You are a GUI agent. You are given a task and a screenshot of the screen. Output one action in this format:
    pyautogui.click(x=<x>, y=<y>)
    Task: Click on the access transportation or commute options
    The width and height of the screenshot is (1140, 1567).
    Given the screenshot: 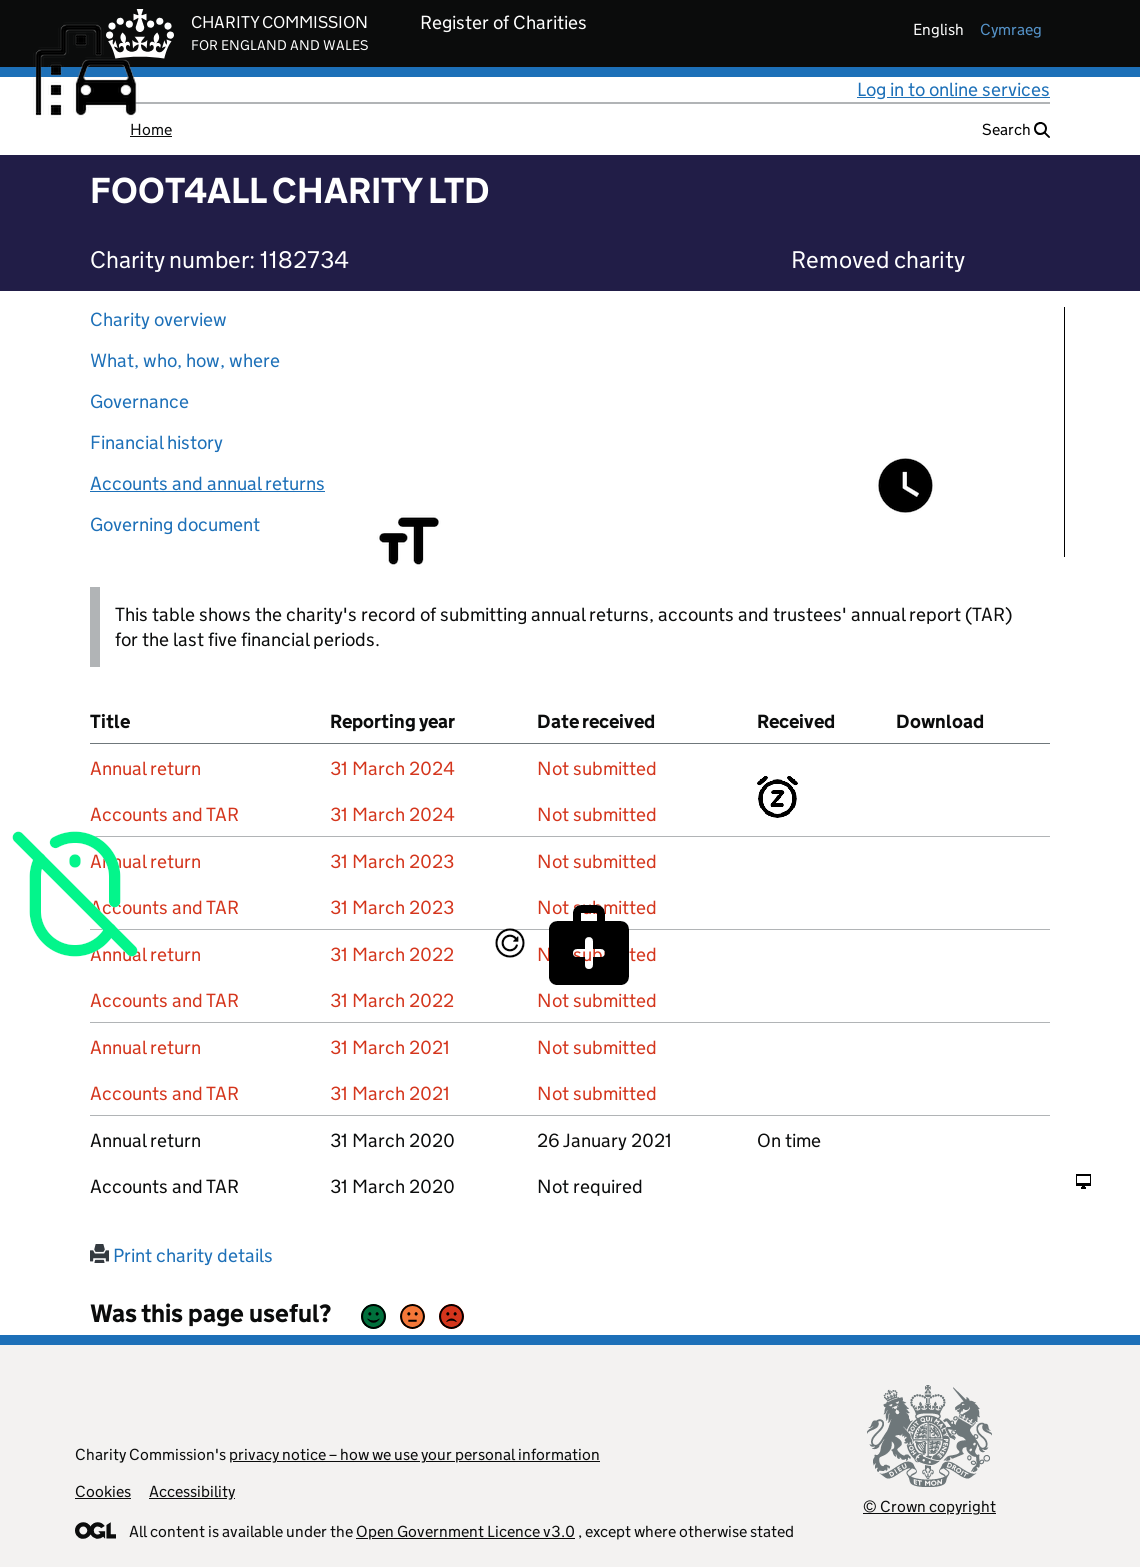 What is the action you would take?
    pyautogui.click(x=86, y=70)
    